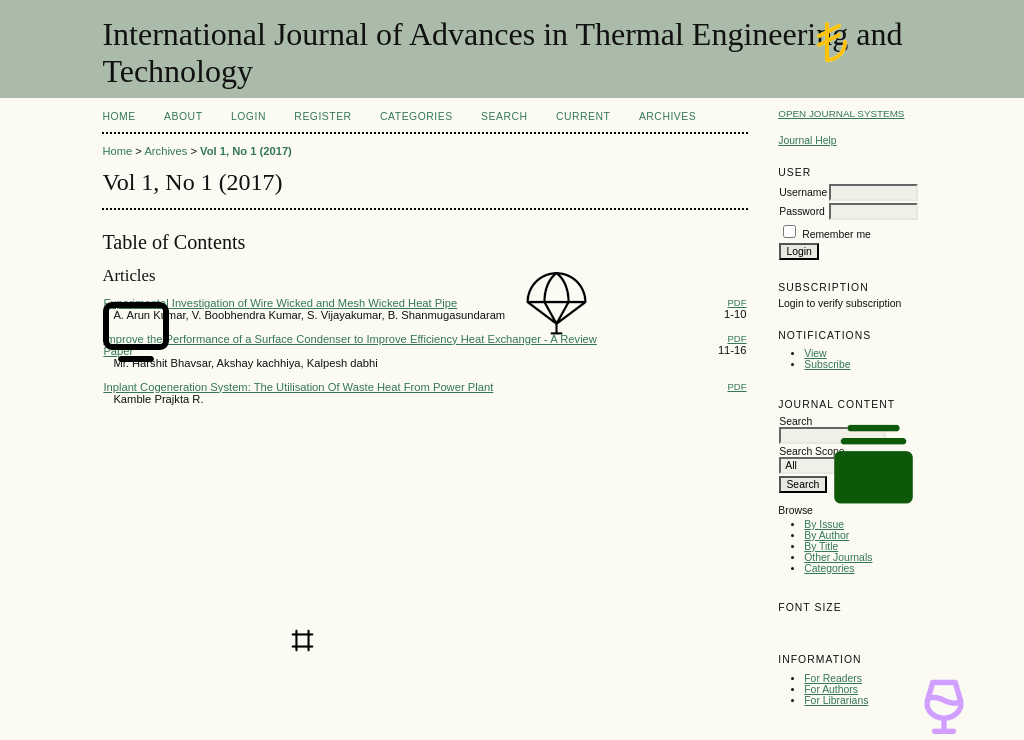 The width and height of the screenshot is (1024, 740). I want to click on access tv or display settings, so click(136, 332).